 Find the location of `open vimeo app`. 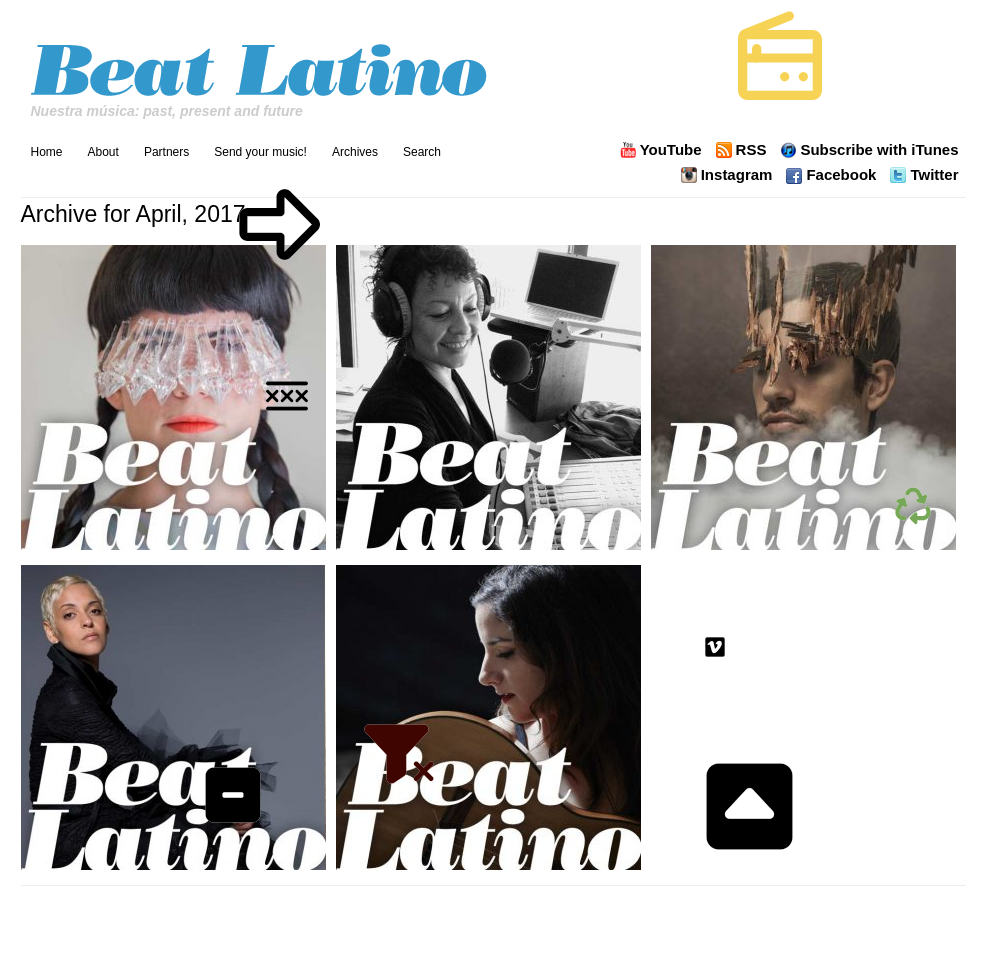

open vimeo app is located at coordinates (715, 647).